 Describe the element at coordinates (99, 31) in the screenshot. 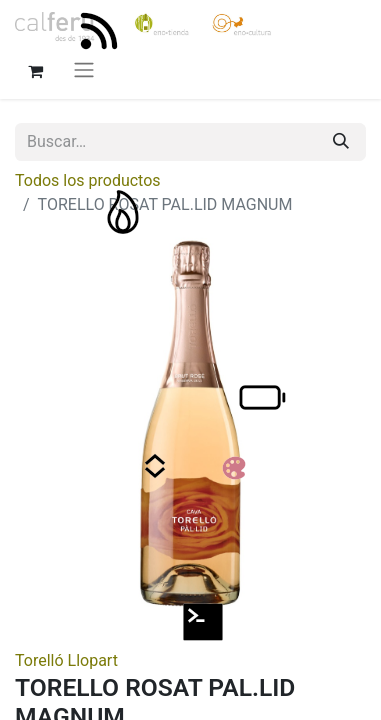

I see `subscribe to RSS feed` at that location.